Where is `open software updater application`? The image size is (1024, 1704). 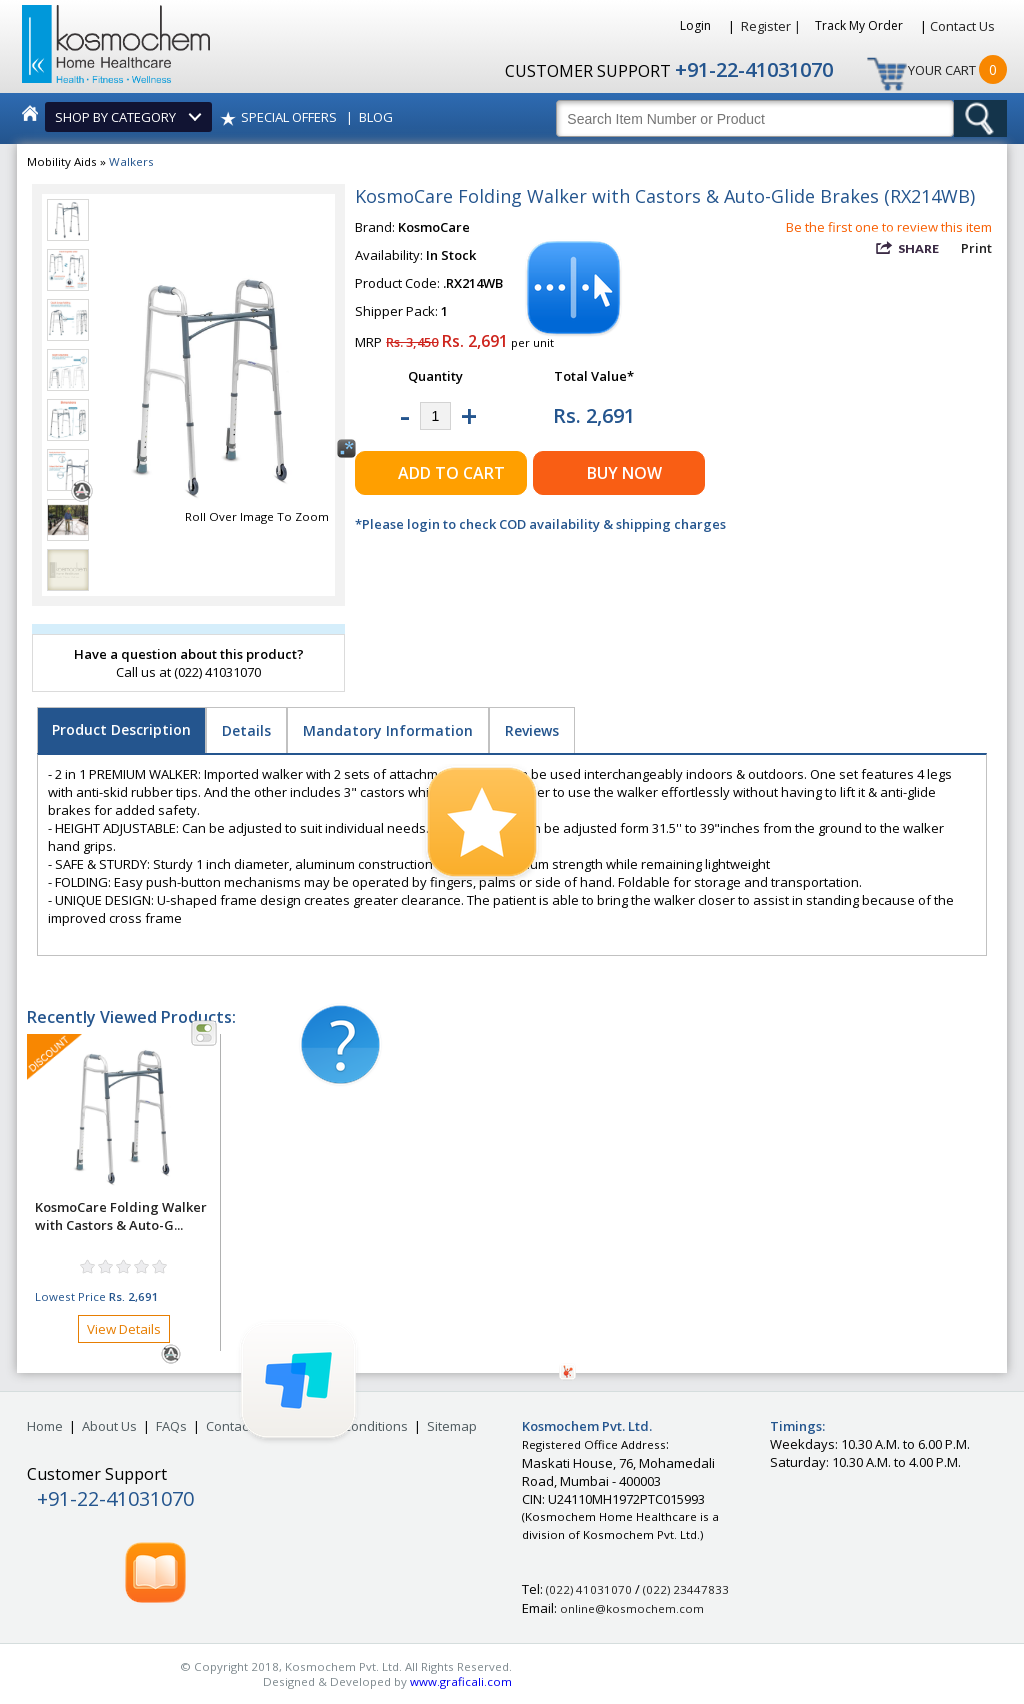 open software updater application is located at coordinates (82, 491).